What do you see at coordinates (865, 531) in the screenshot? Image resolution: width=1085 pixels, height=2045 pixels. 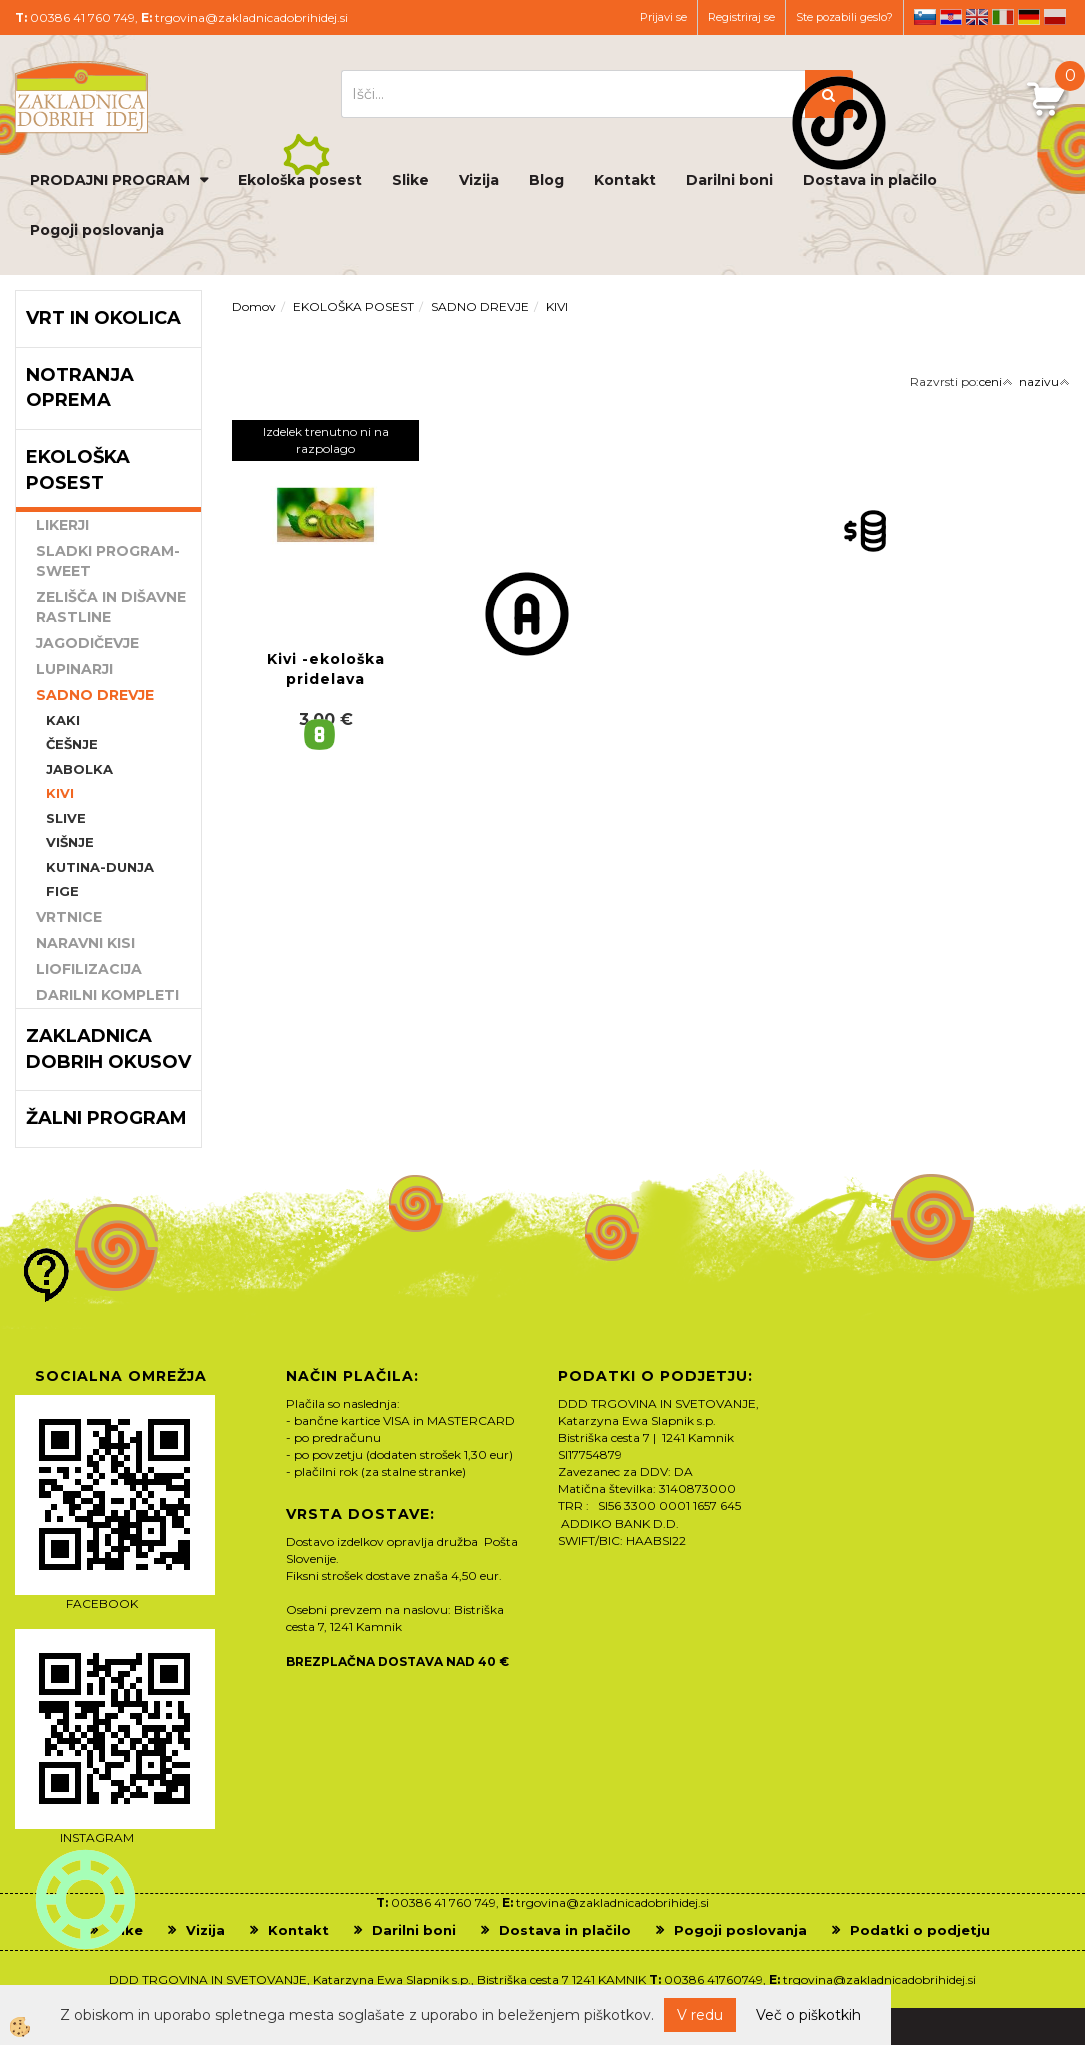 I see `view business plan or financial overview` at bounding box center [865, 531].